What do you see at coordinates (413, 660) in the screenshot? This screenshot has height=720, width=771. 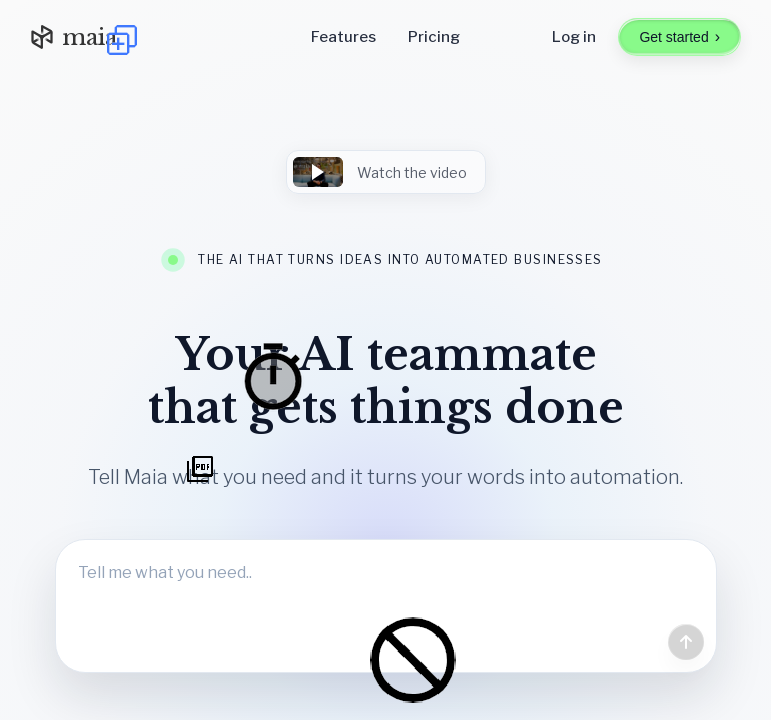 I see `mark content as not interested` at bounding box center [413, 660].